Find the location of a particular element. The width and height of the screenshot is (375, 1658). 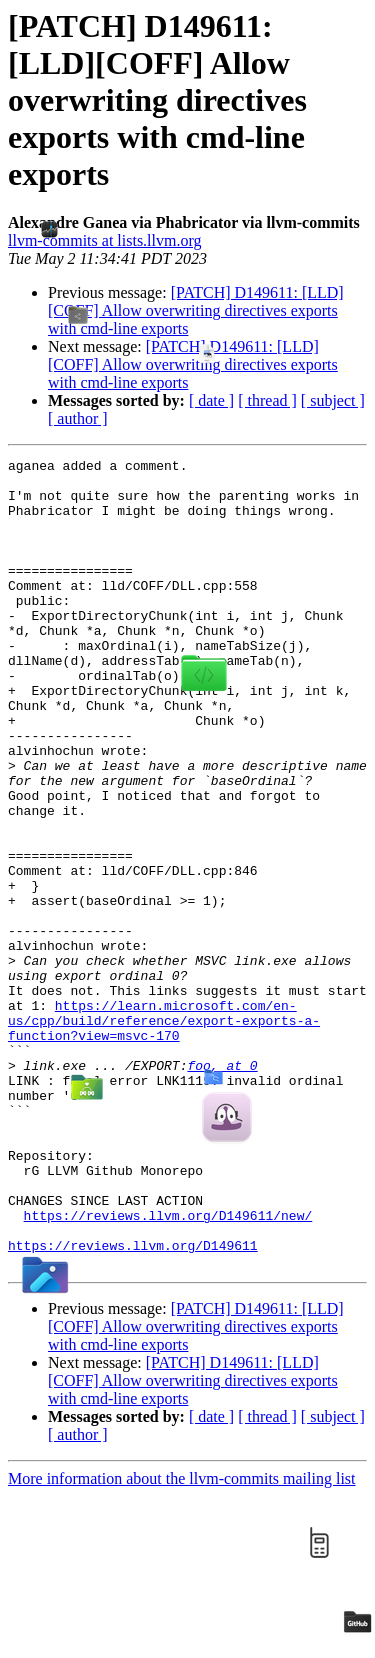

open folder containing kali linux files is located at coordinates (213, 1077).